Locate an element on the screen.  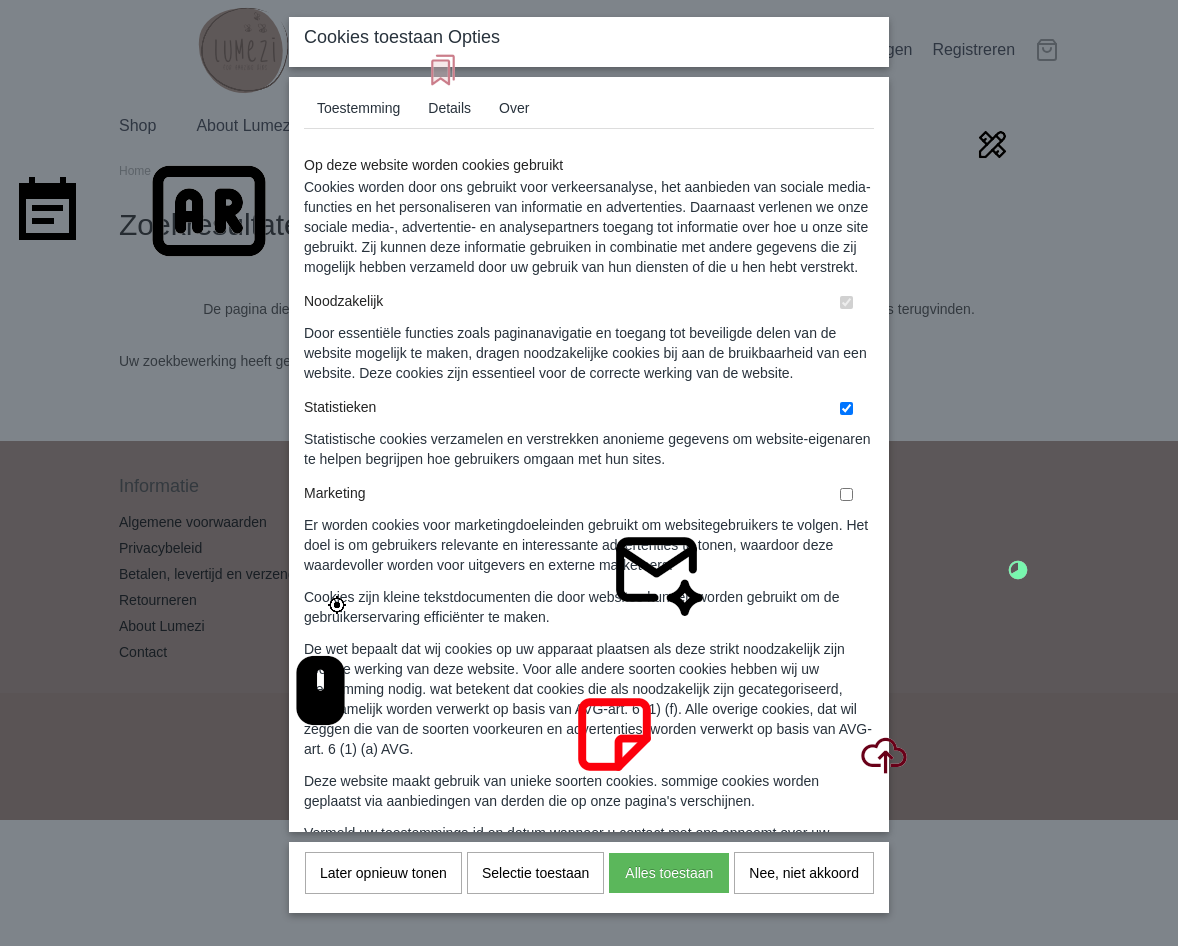
access settings or configuration options is located at coordinates (992, 144).